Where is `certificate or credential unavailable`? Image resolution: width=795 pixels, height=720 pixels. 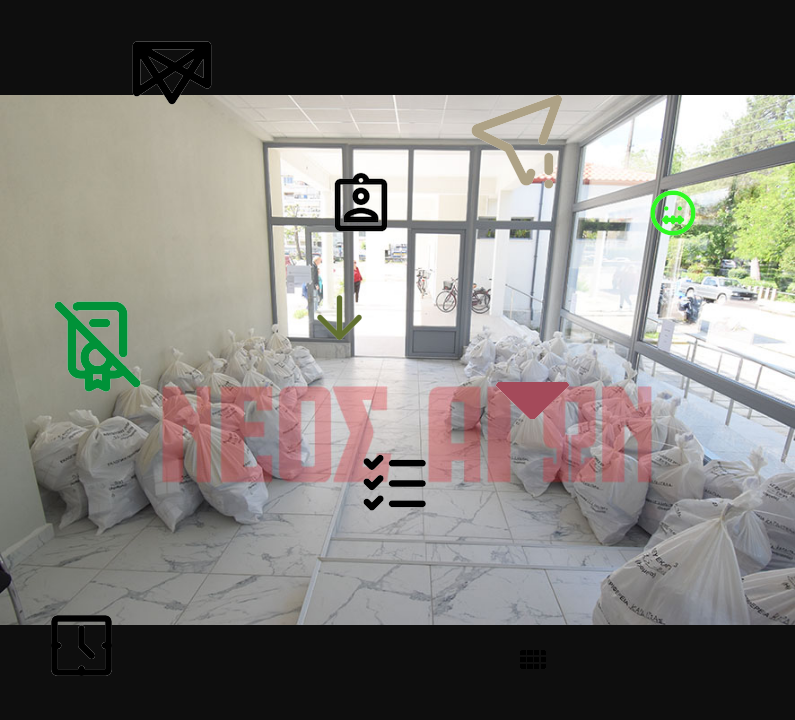 certificate or credential unavailable is located at coordinates (97, 344).